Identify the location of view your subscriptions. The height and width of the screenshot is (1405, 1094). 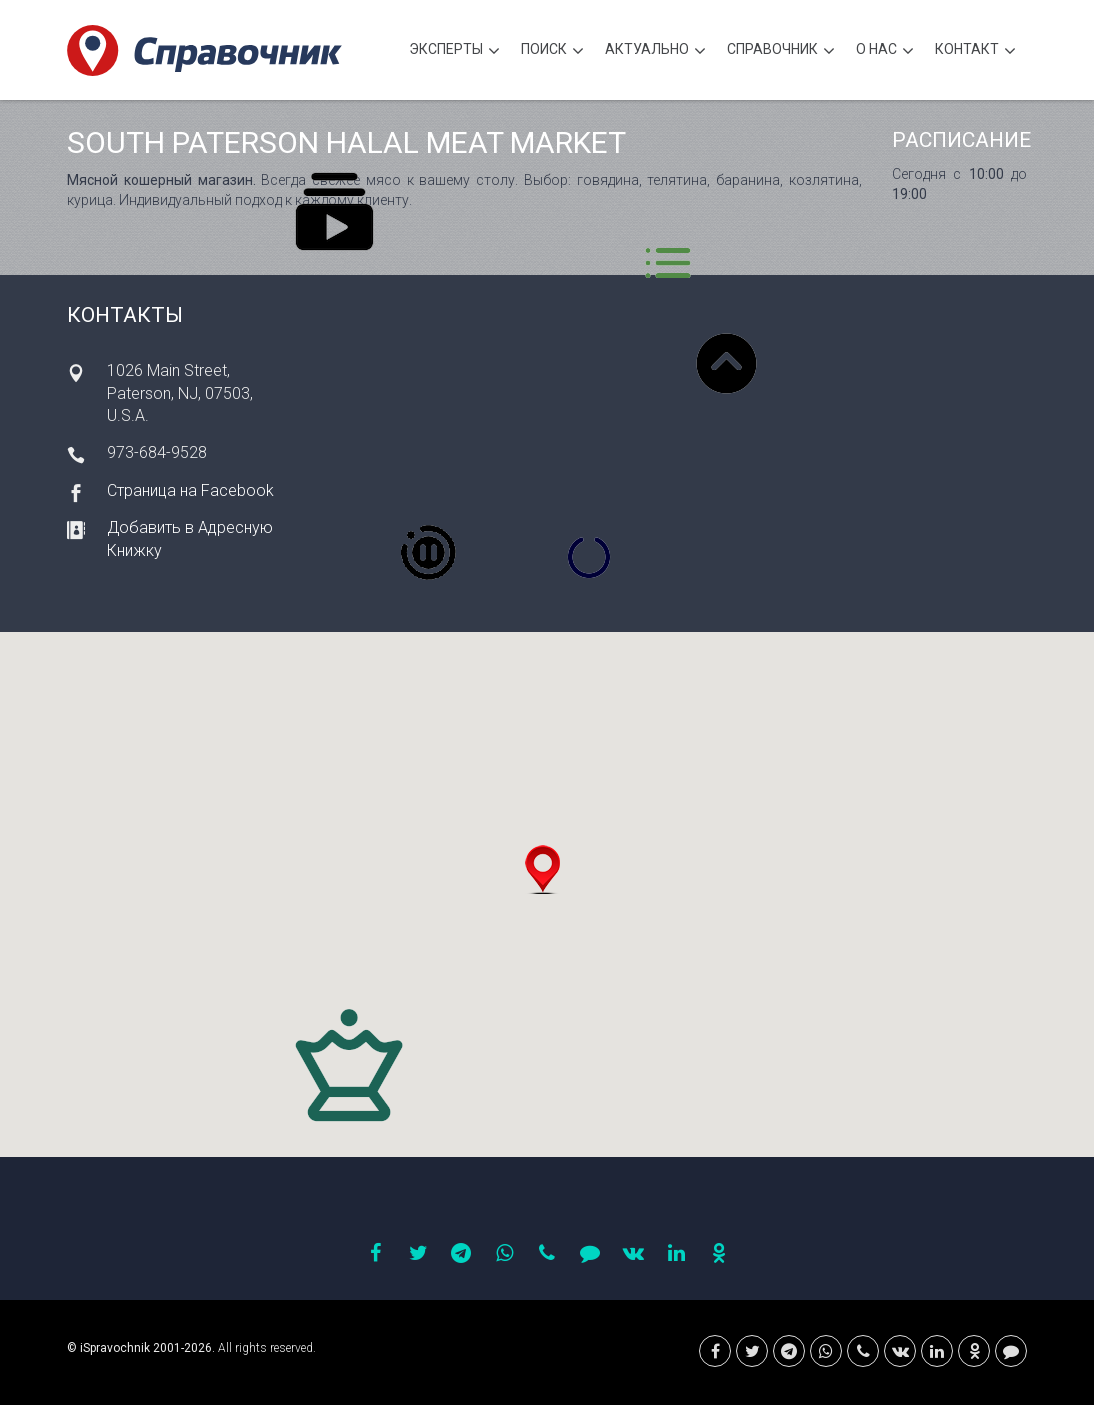
(334, 211).